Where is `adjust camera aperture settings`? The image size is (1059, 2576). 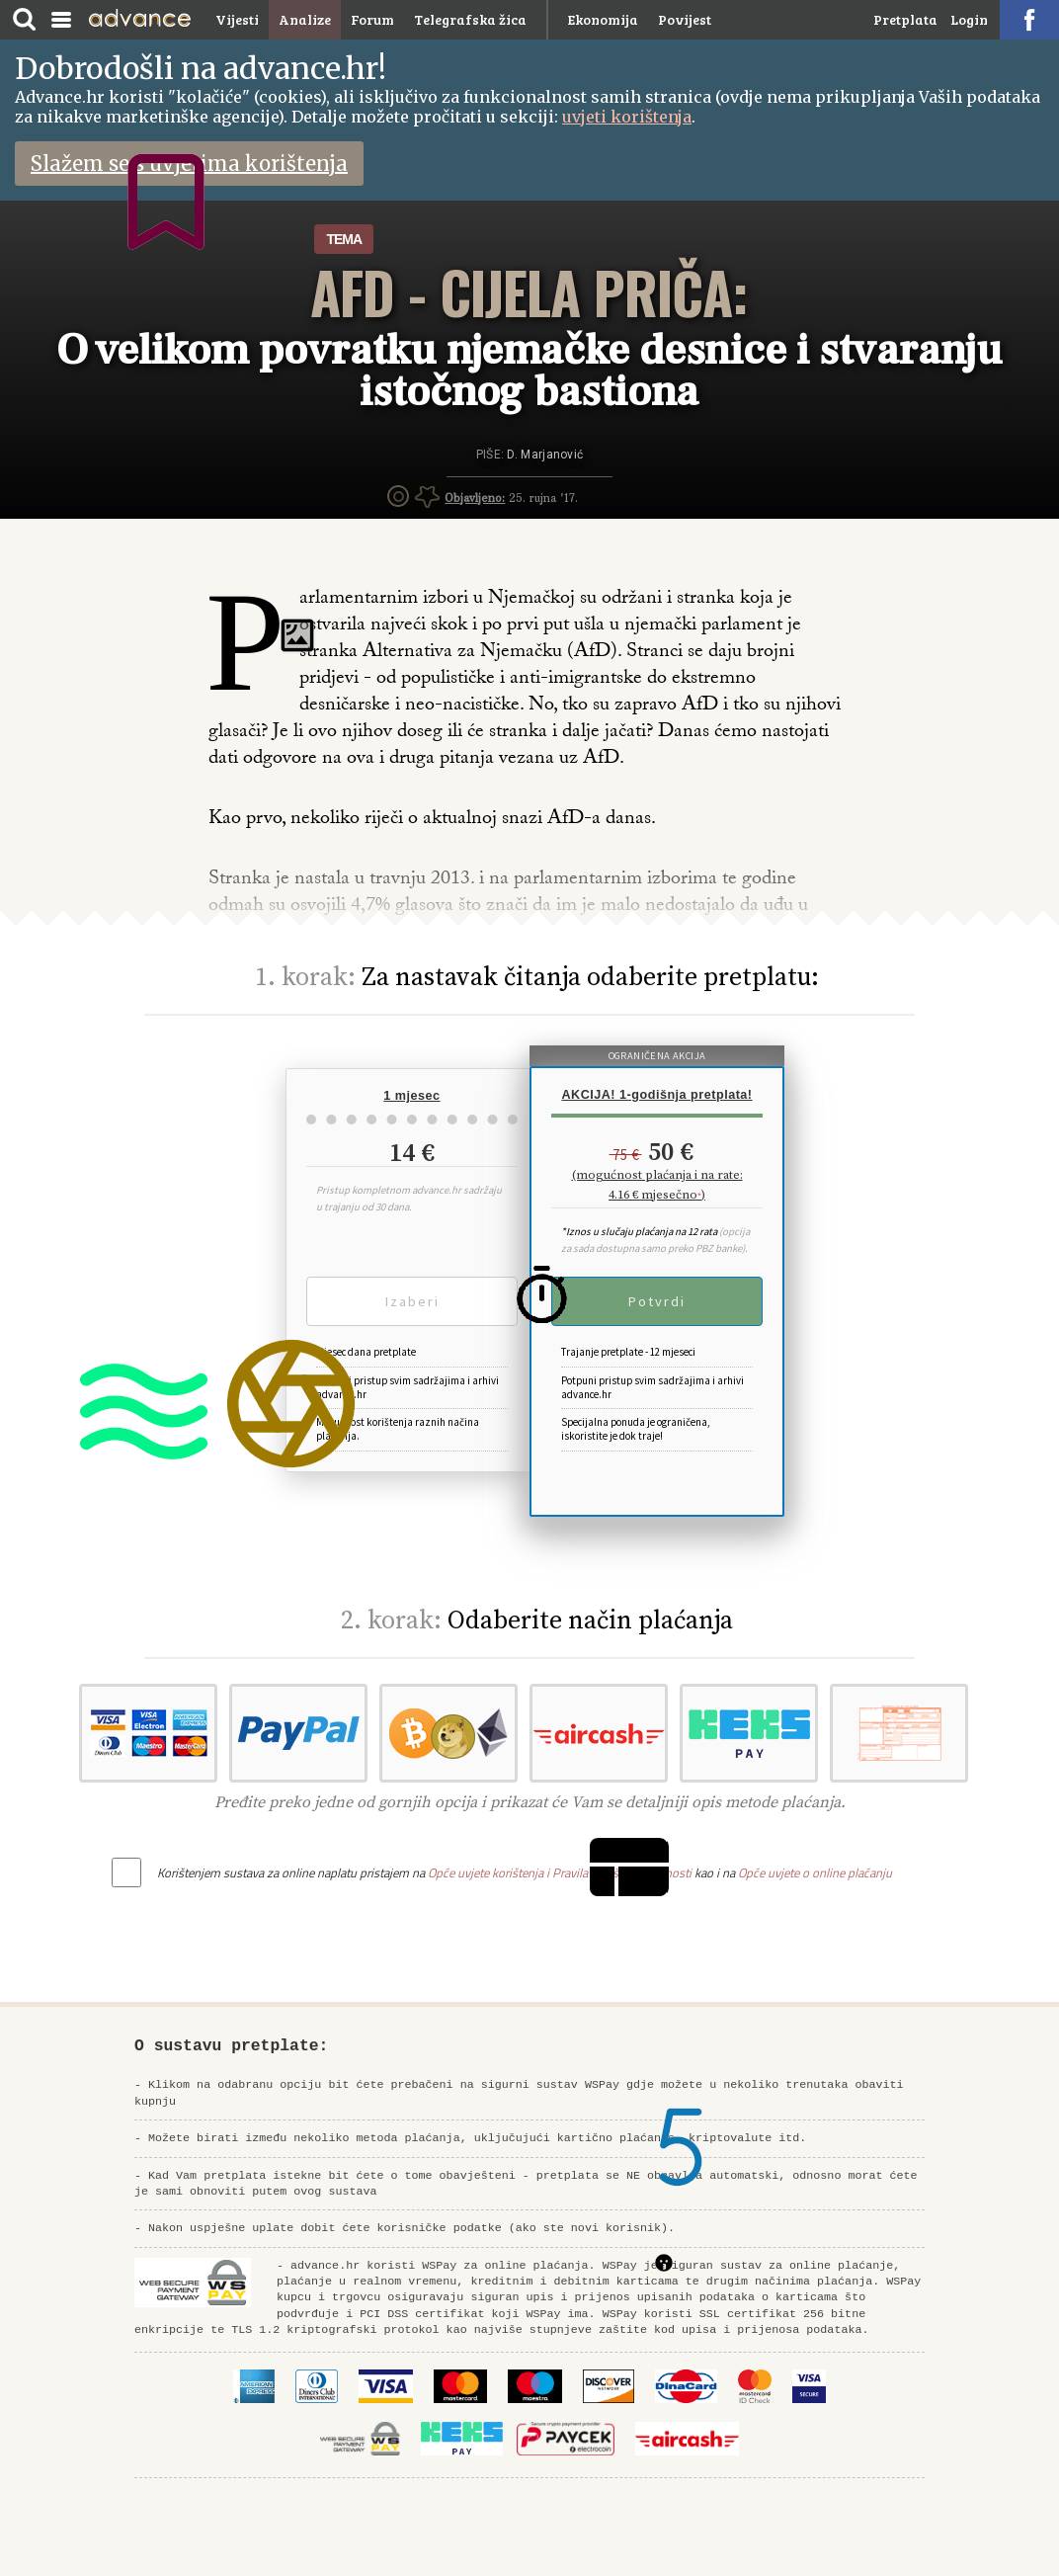
adjust camera aperture settings is located at coordinates (290, 1403).